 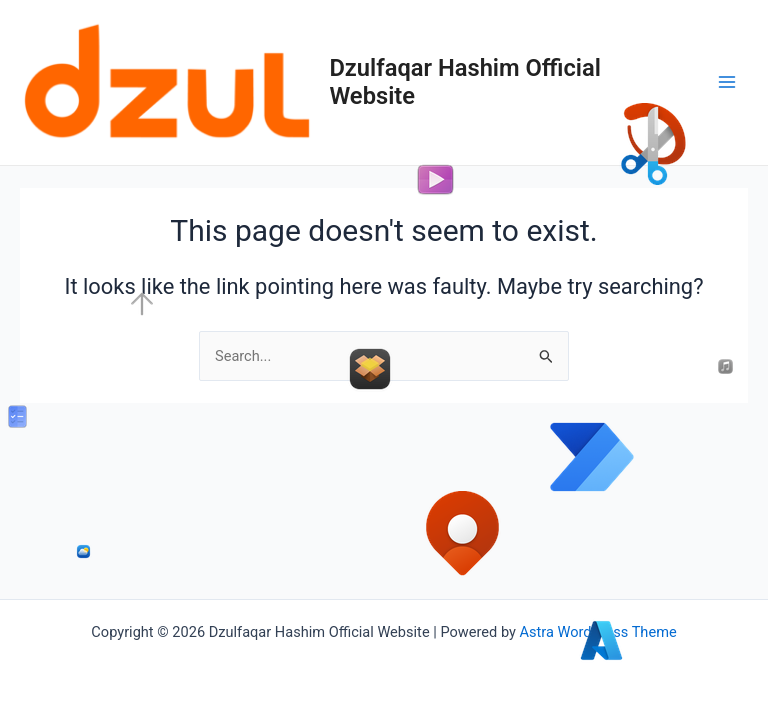 I want to click on open your bookmarks app, so click(x=17, y=416).